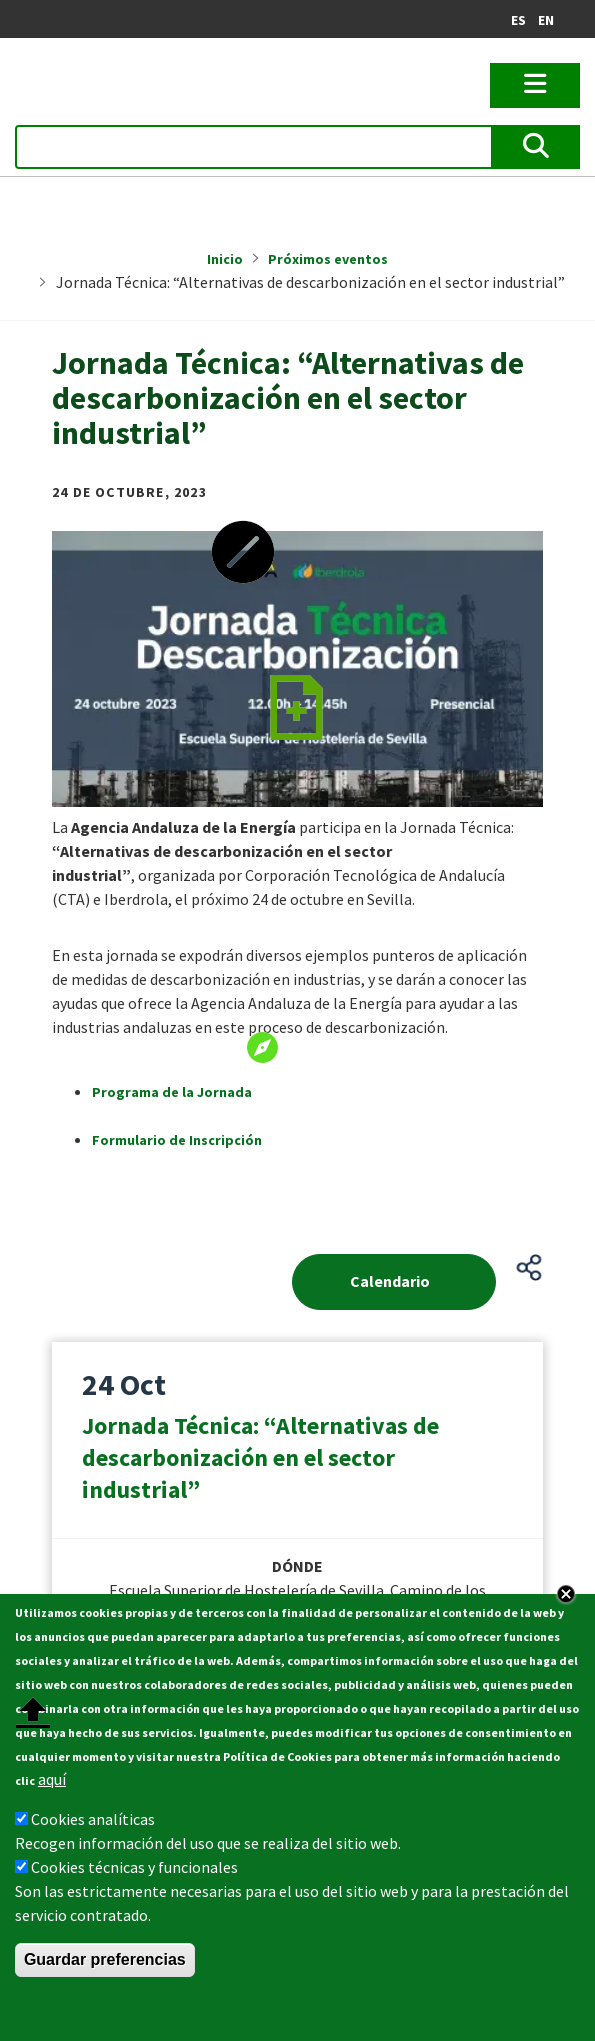  Describe the element at coordinates (243, 552) in the screenshot. I see `skip or bypass a step in a workflow` at that location.